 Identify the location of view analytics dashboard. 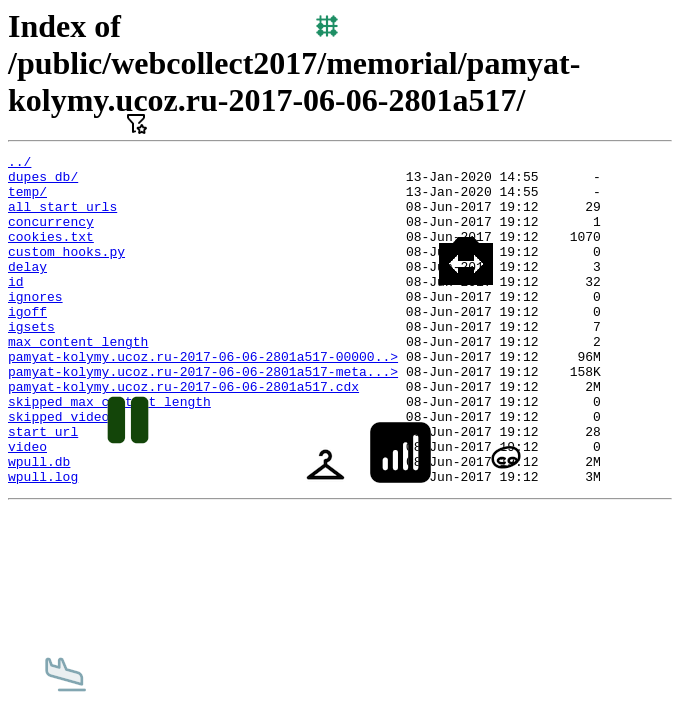
(400, 452).